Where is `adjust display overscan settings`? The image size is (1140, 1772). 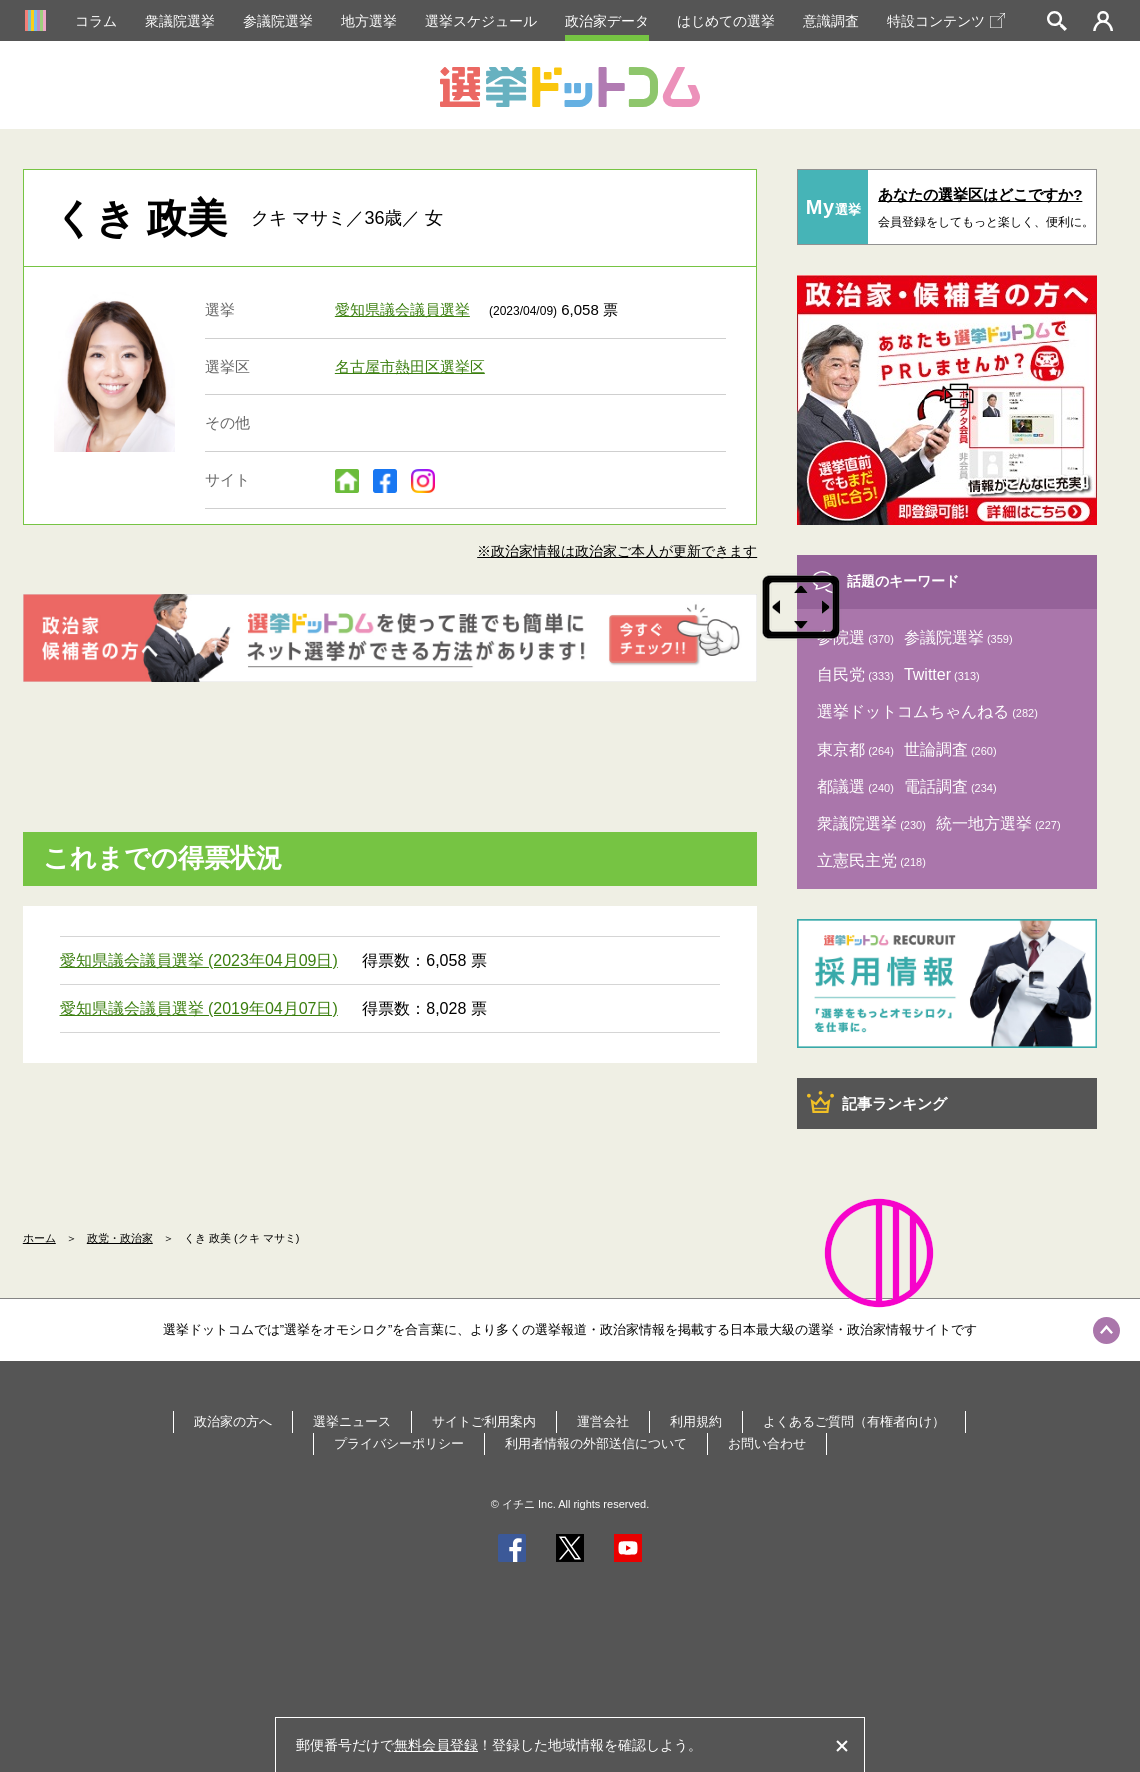
adjust display overscan settings is located at coordinates (801, 607).